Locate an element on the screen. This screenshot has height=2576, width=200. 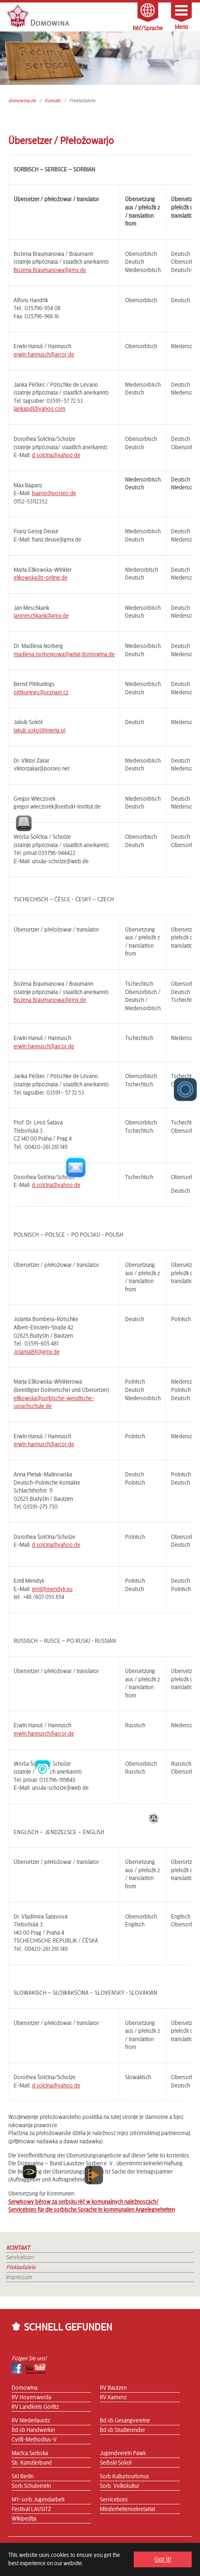
open pCloud cloud storage app is located at coordinates (42, 1767).